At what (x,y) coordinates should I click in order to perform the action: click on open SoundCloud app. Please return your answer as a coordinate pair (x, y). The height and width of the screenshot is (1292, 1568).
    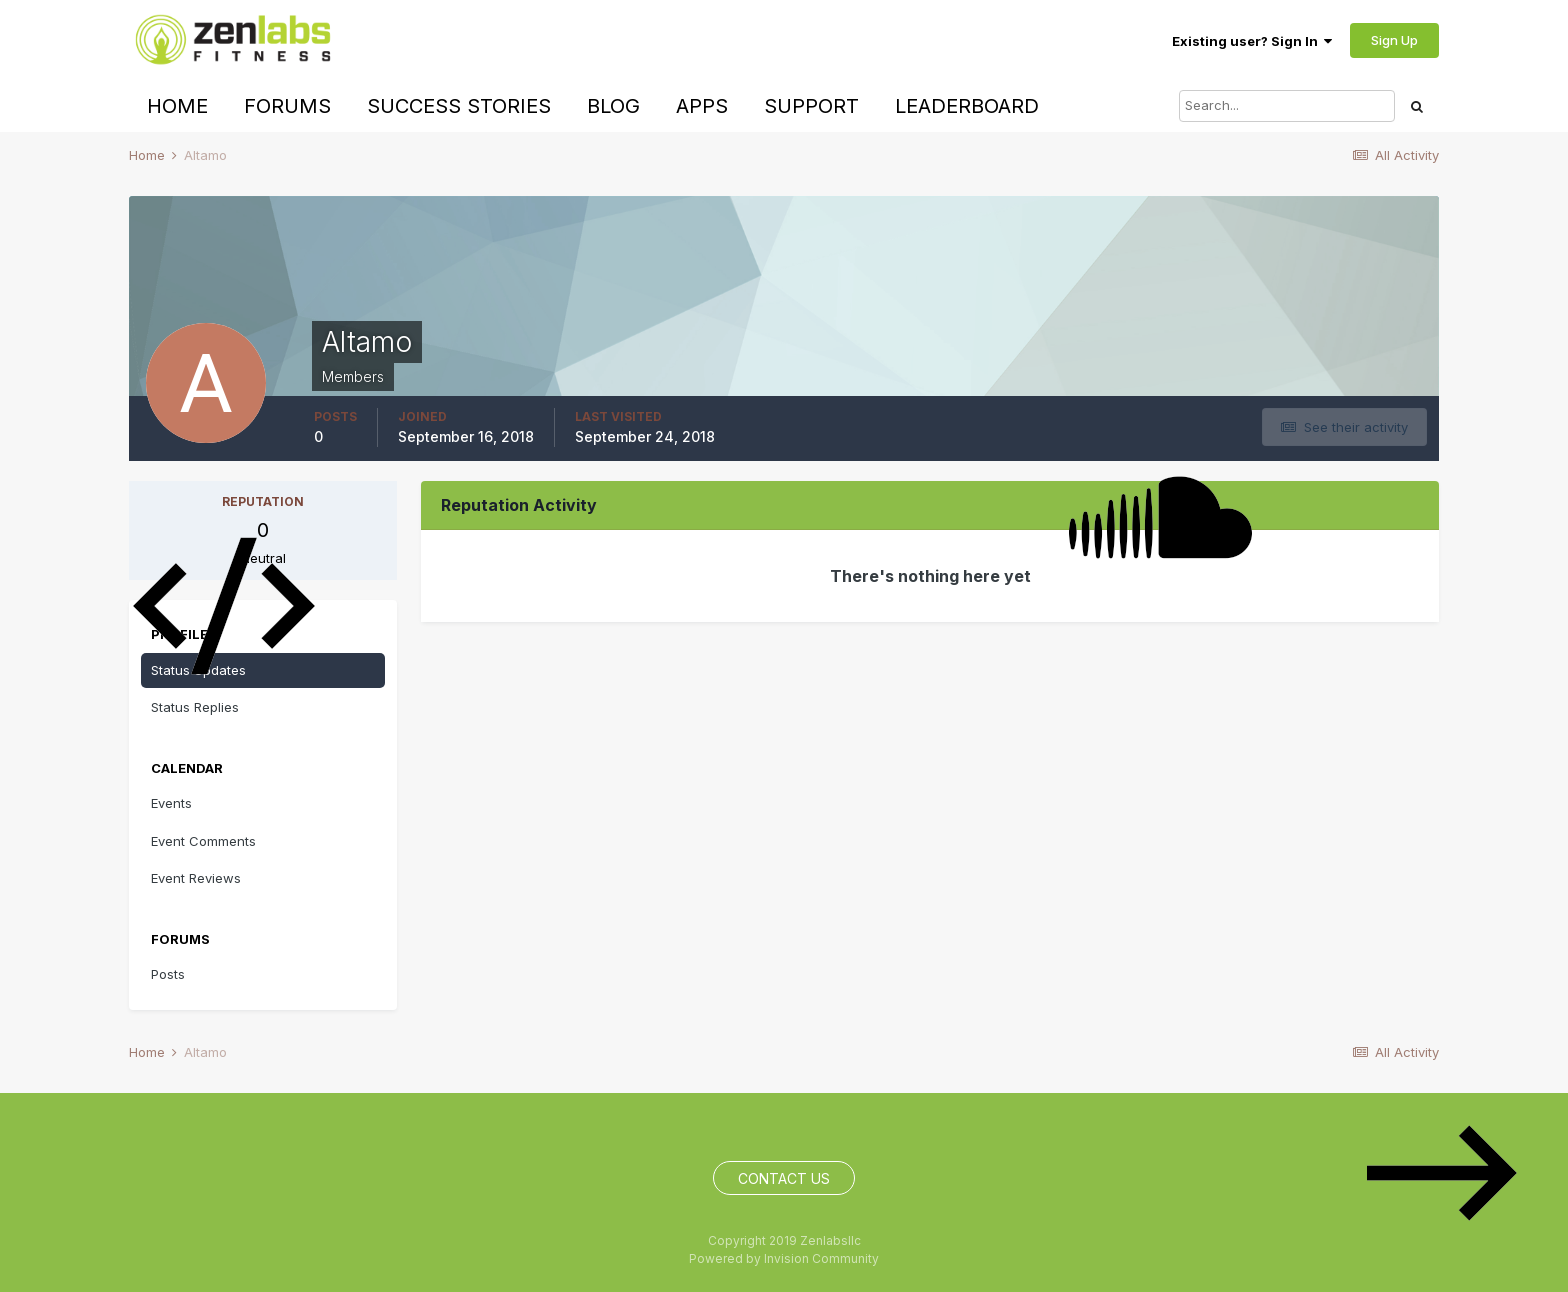
    Looking at the image, I should click on (1160, 517).